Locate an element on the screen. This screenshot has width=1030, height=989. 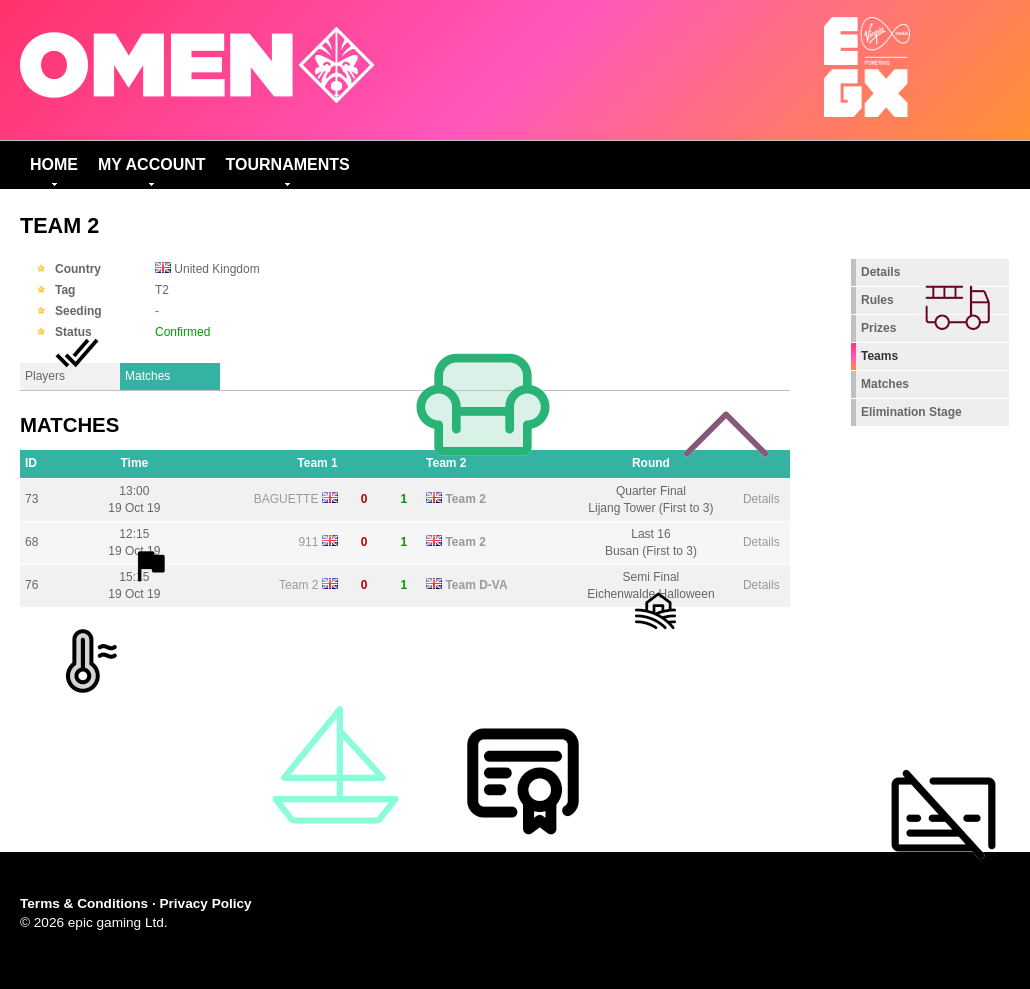
flag or mark an item for review is located at coordinates (150, 565).